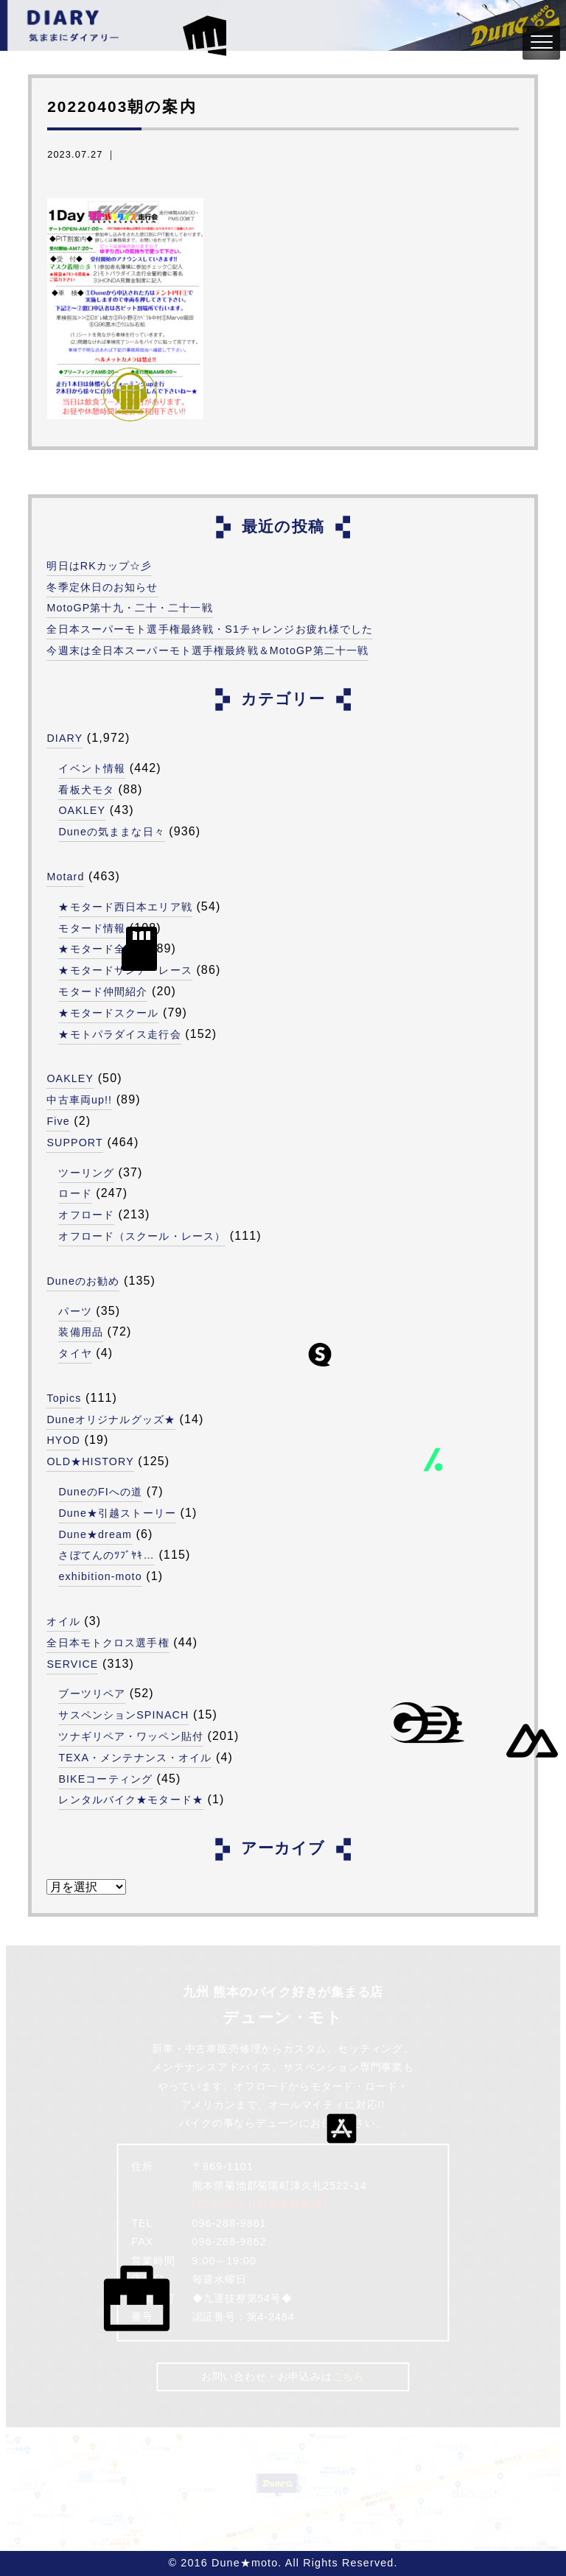 The height and width of the screenshot is (2576, 566). I want to click on gatling load testing tool logo, so click(427, 1722).